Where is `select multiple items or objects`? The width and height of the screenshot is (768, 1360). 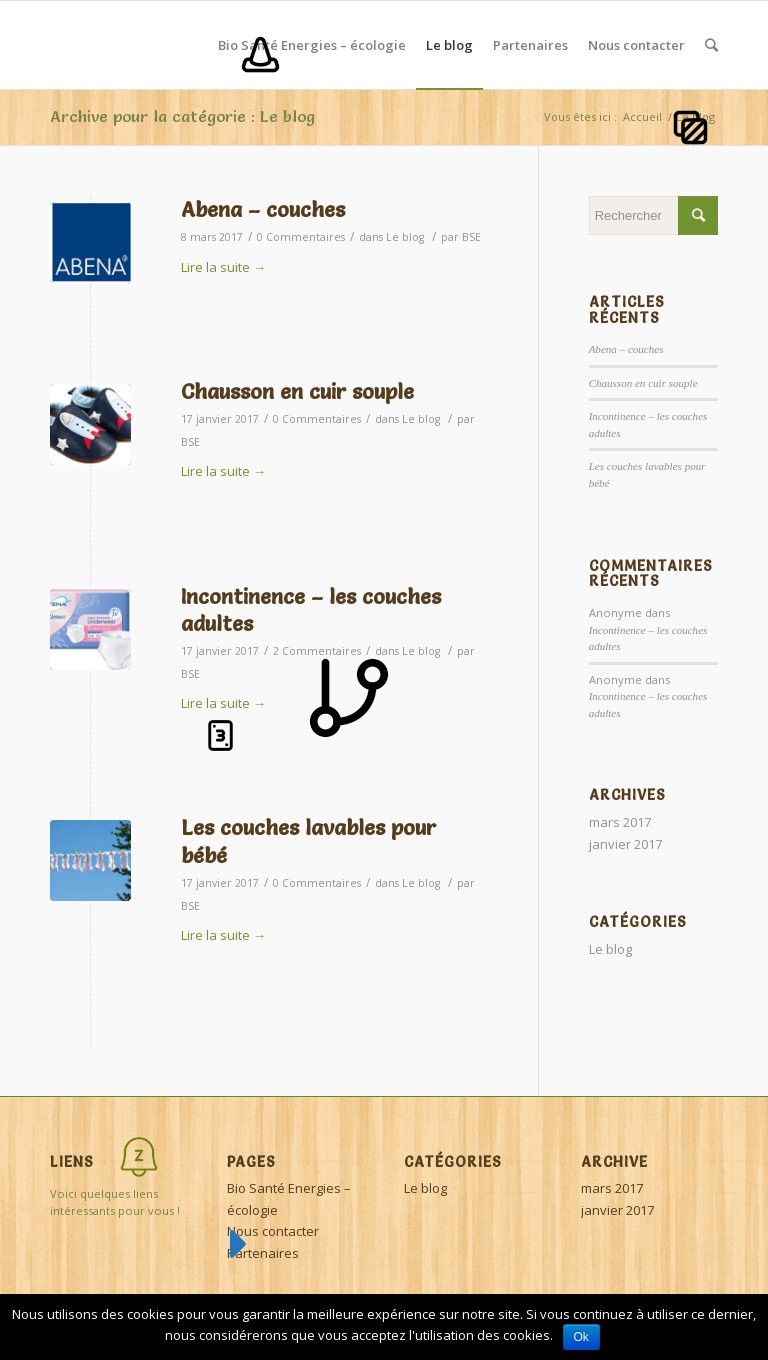
select multiple items or objects is located at coordinates (690, 127).